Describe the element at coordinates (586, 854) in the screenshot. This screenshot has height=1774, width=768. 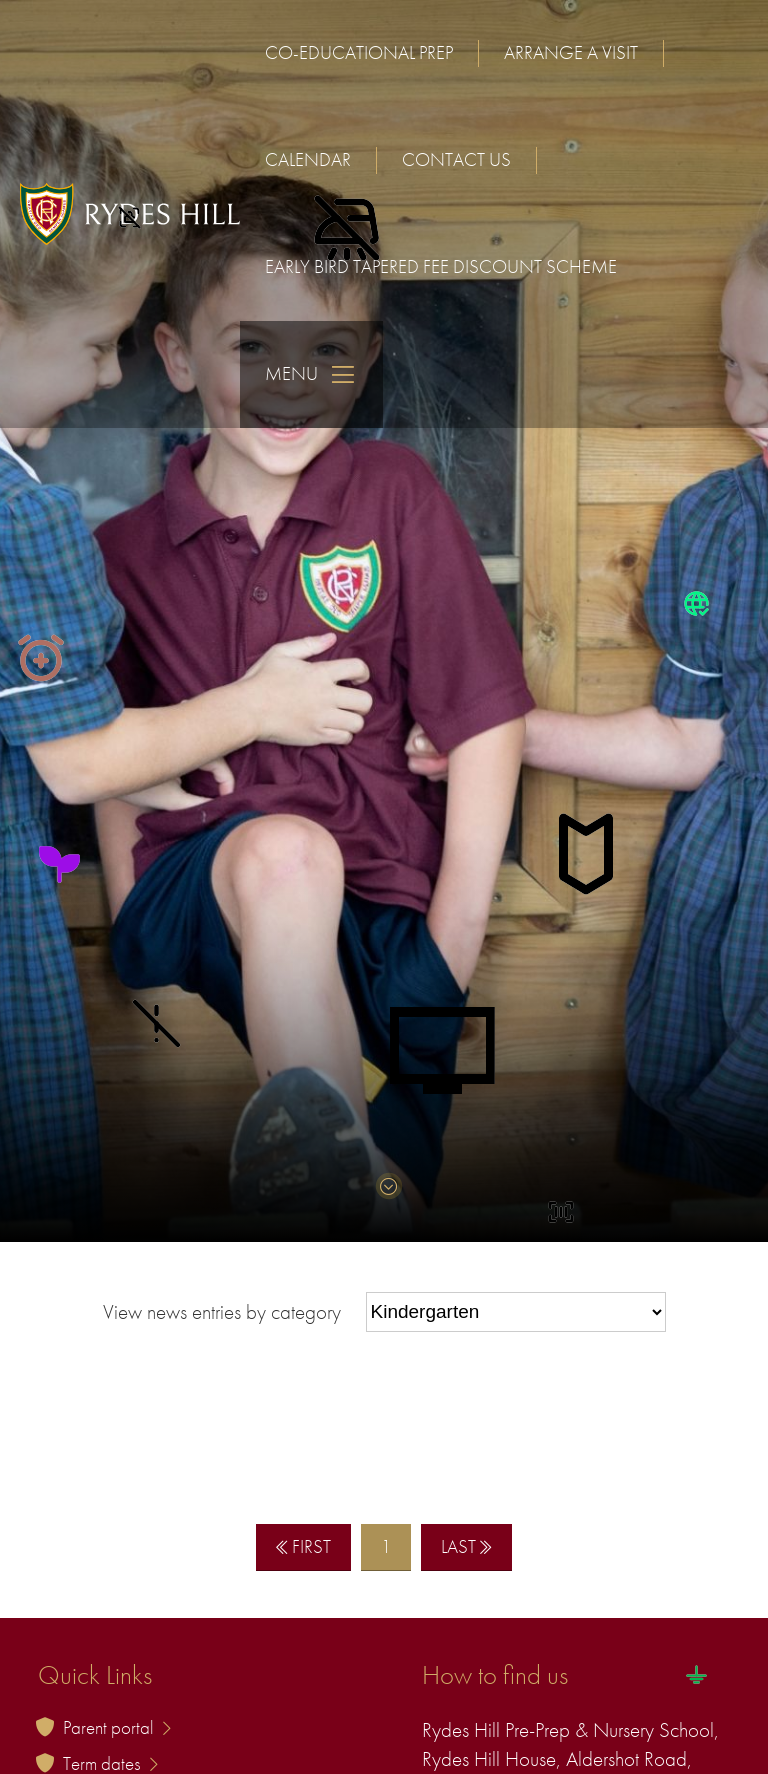
I see `view your profile badge or achievement` at that location.